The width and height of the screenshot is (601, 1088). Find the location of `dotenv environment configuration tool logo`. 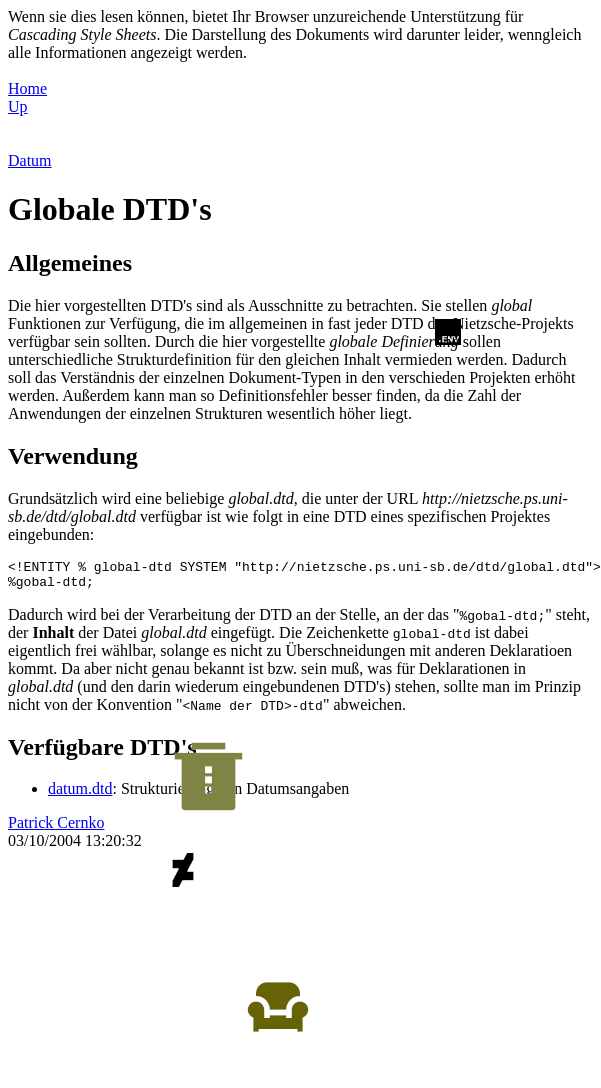

dotenv environment configuration tool logo is located at coordinates (448, 332).